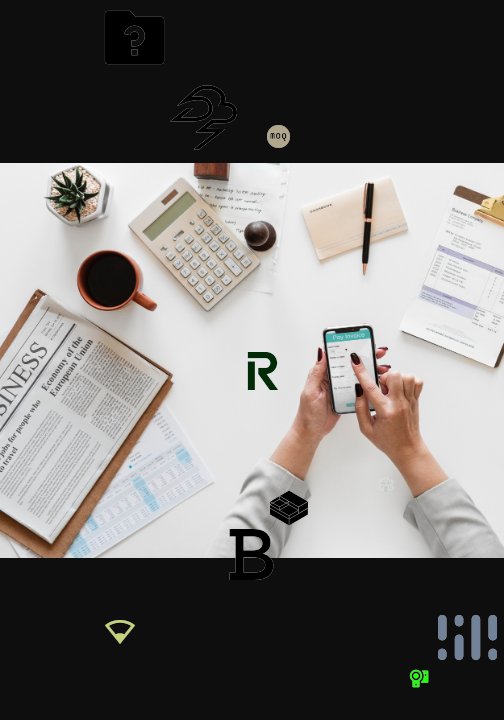 This screenshot has height=720, width=504. Describe the element at coordinates (386, 485) in the screenshot. I see `visit primereact component library website` at that location.